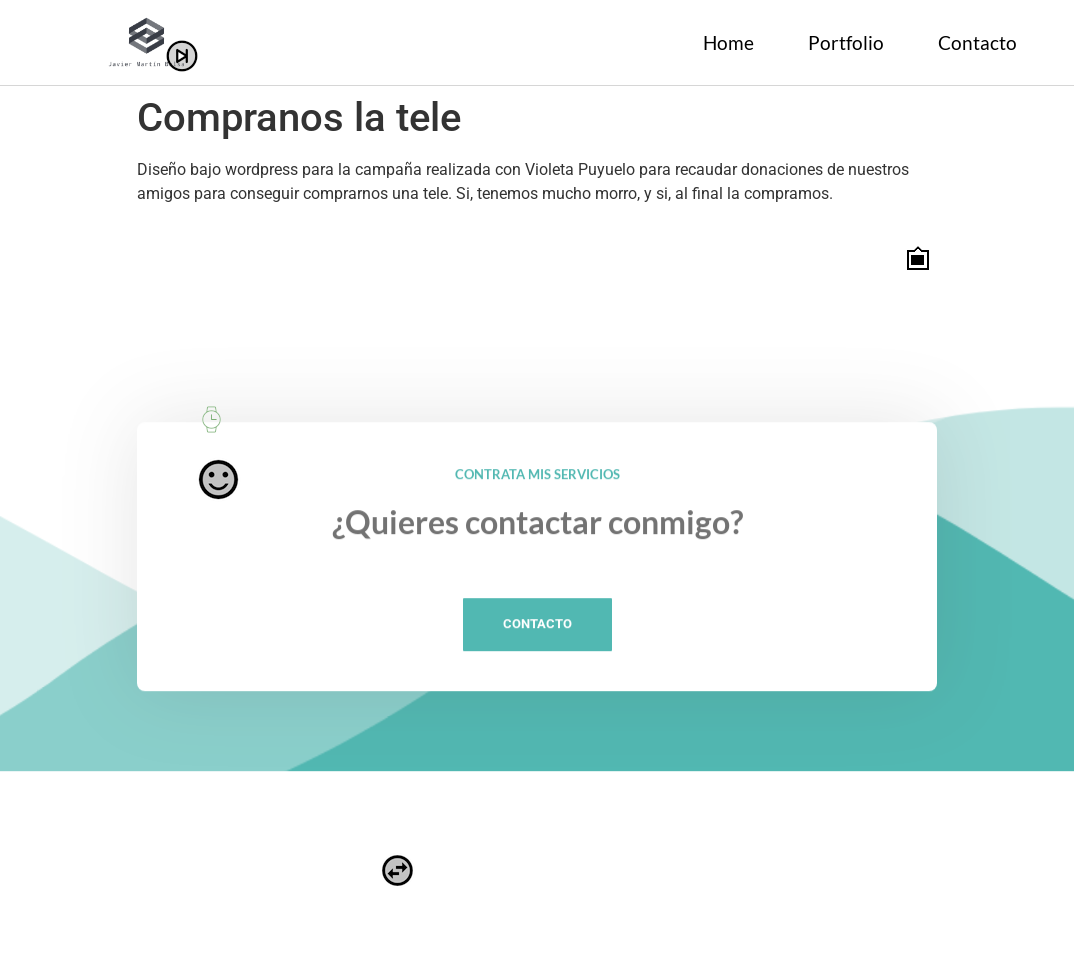 This screenshot has width=1074, height=956. What do you see at coordinates (182, 56) in the screenshot?
I see `skip to next track` at bounding box center [182, 56].